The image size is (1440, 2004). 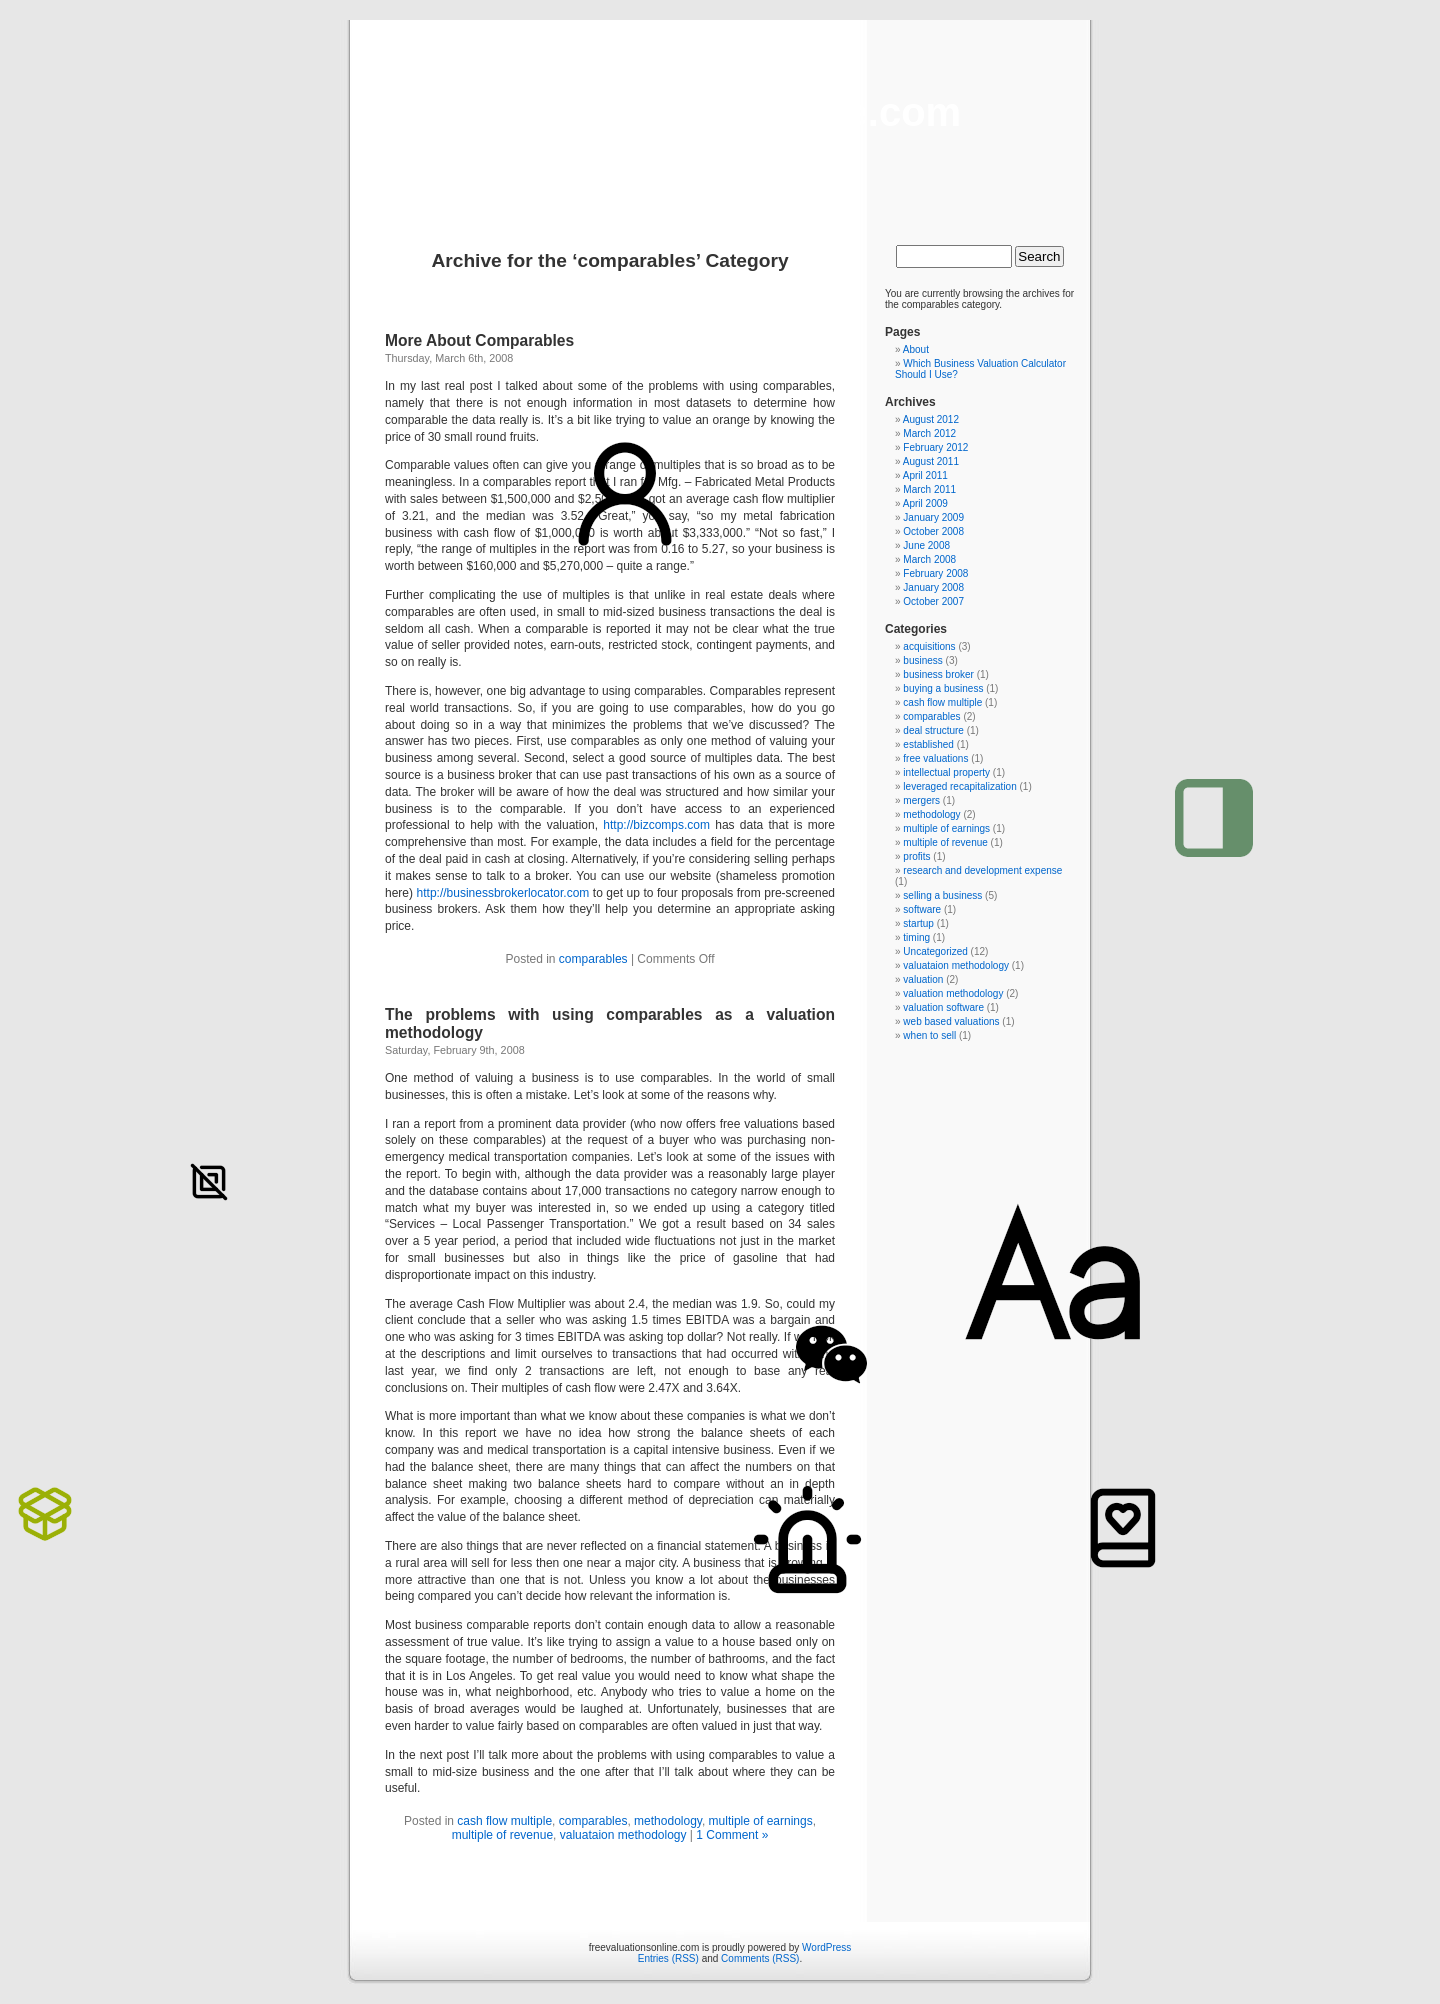 I want to click on view your favorite books, so click(x=1123, y=1528).